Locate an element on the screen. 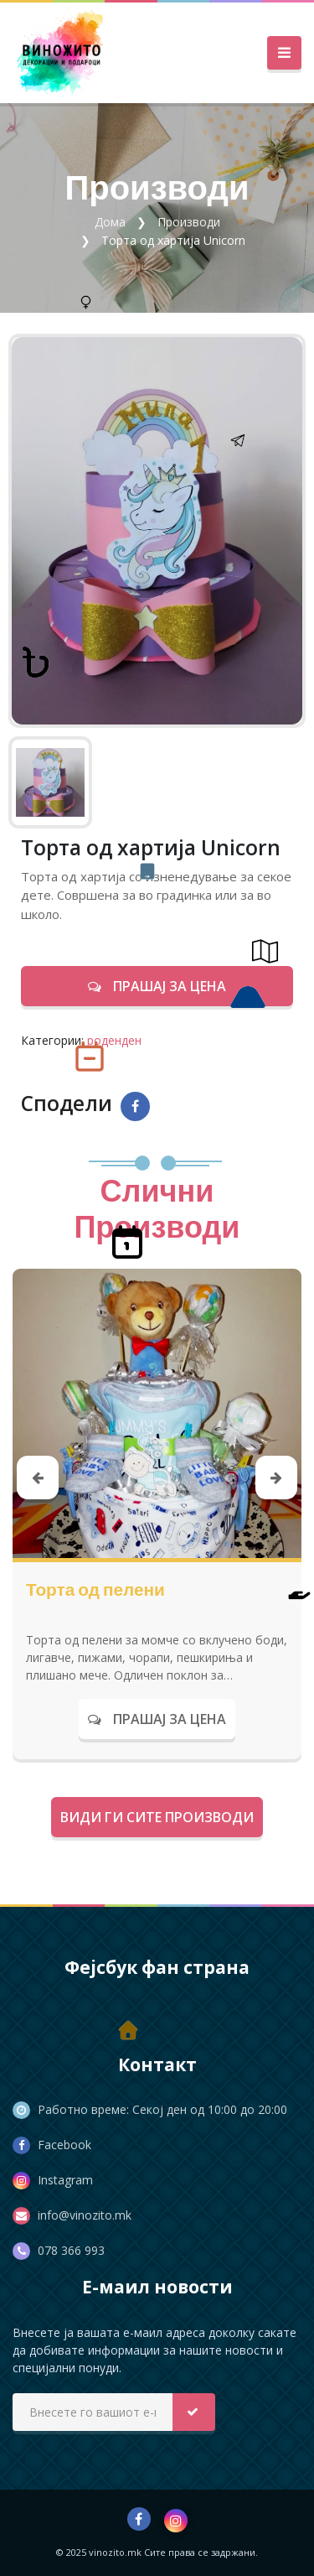 The width and height of the screenshot is (314, 2576). navigate to home screen is located at coordinates (128, 2030).